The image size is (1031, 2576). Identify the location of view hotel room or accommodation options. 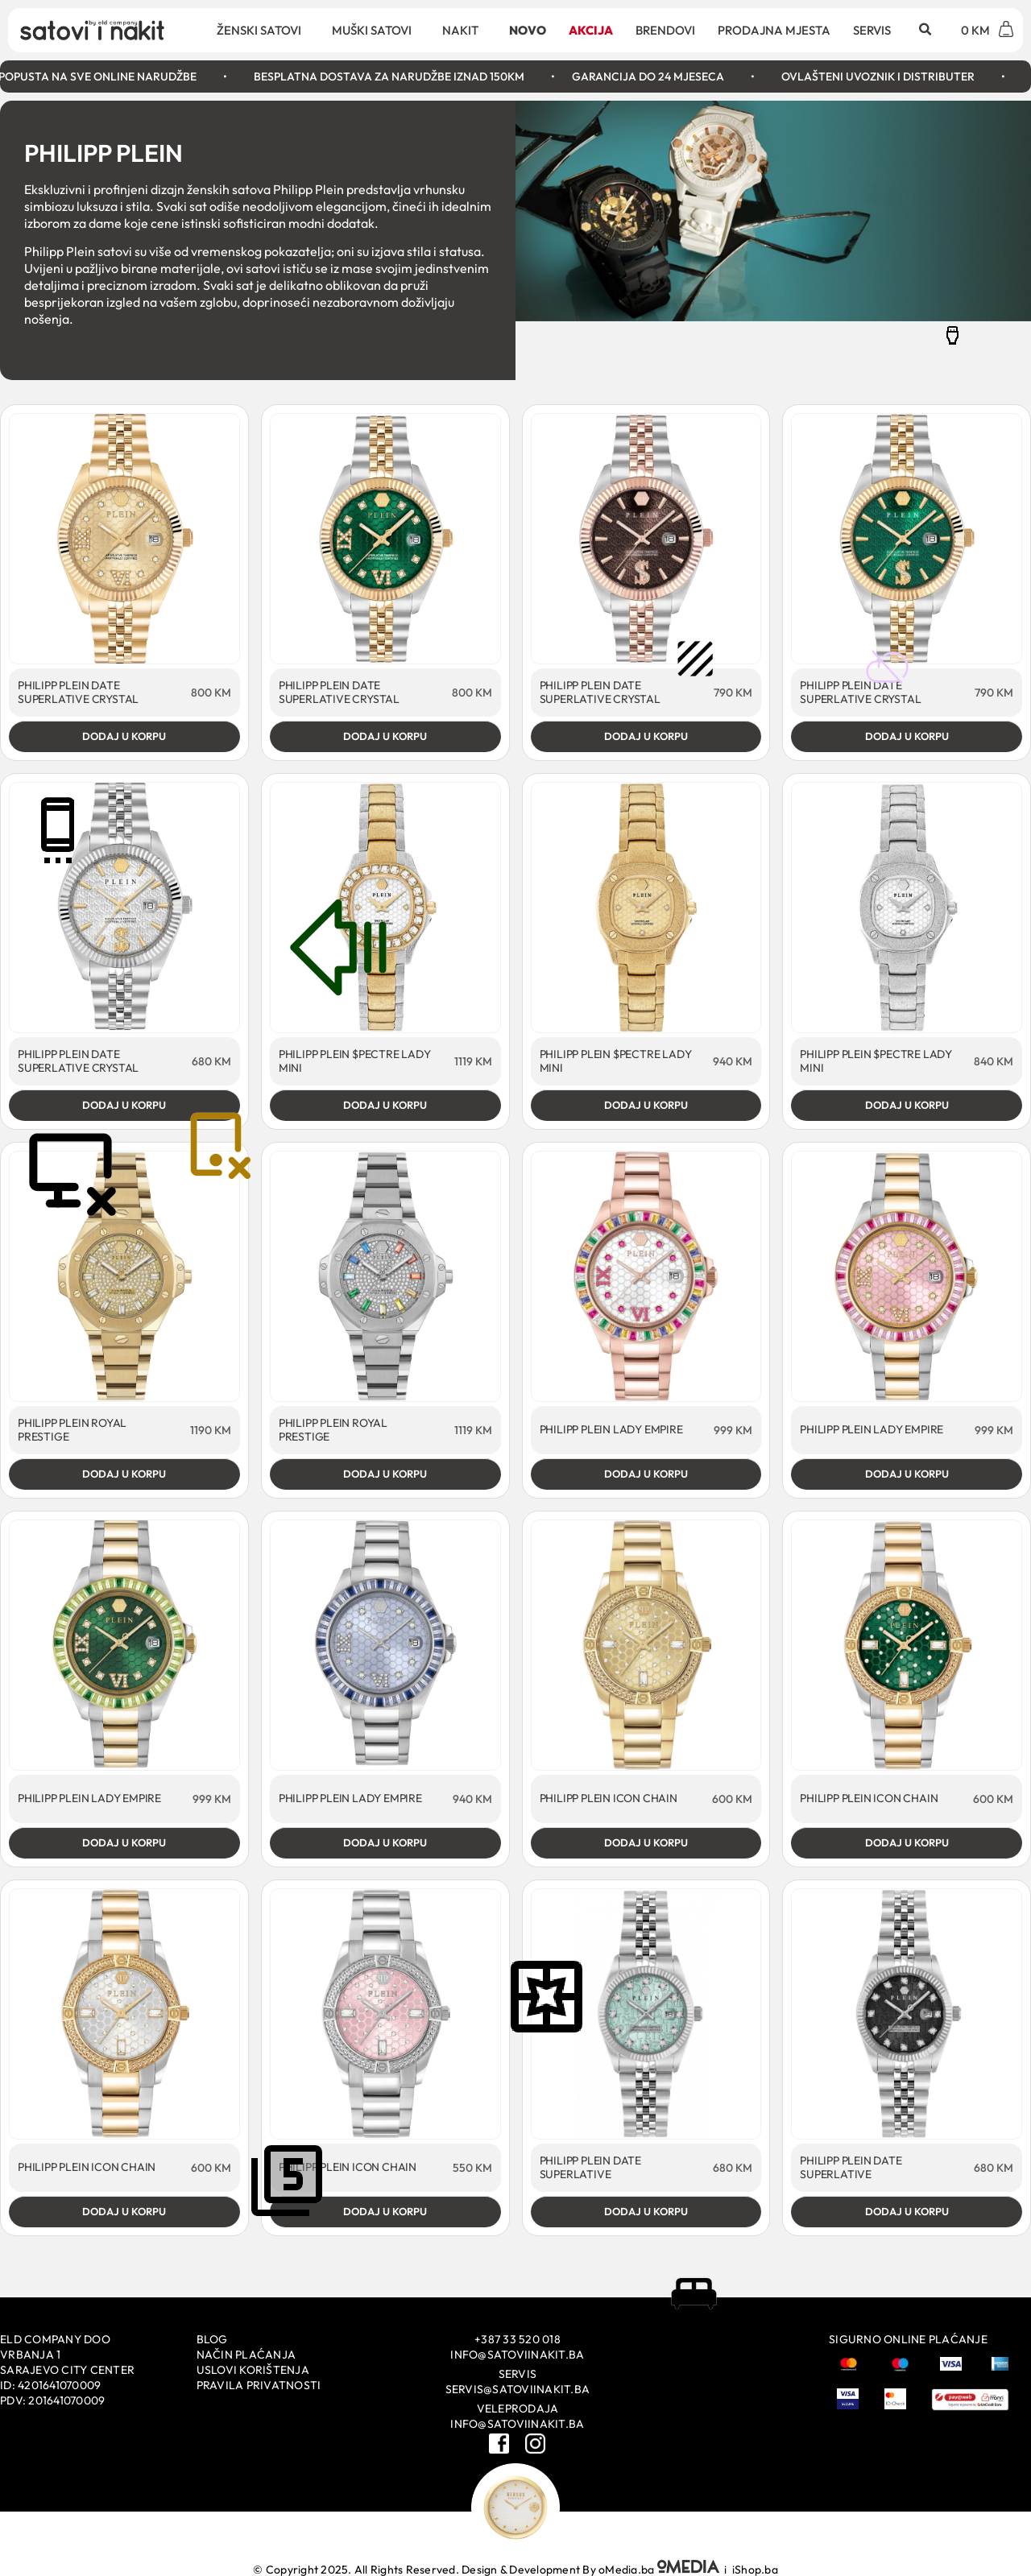
(694, 2293).